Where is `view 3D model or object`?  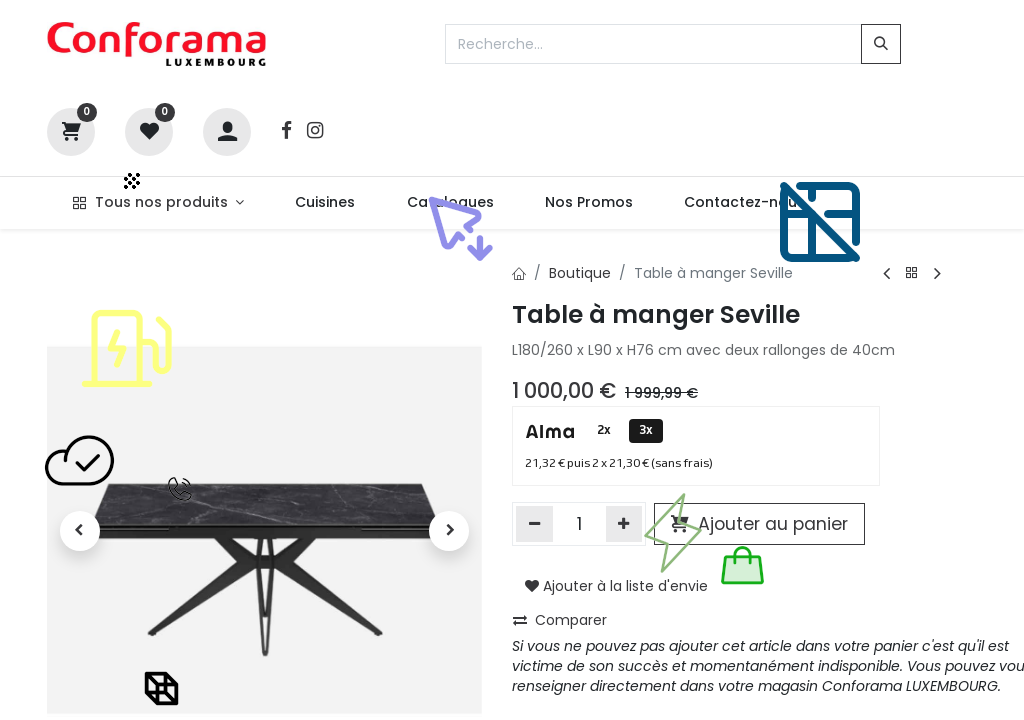
view 3D model or object is located at coordinates (161, 688).